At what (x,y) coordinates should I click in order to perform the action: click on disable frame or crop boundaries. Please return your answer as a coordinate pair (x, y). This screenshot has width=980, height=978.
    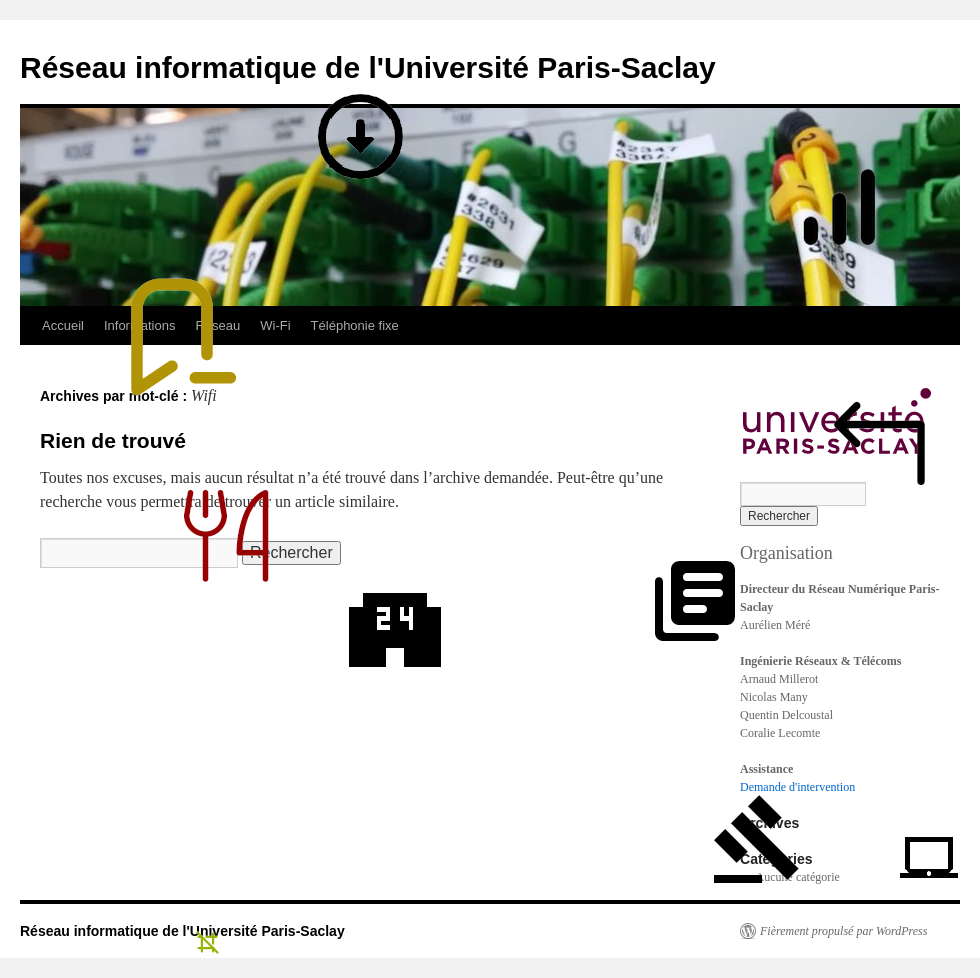
    Looking at the image, I should click on (207, 942).